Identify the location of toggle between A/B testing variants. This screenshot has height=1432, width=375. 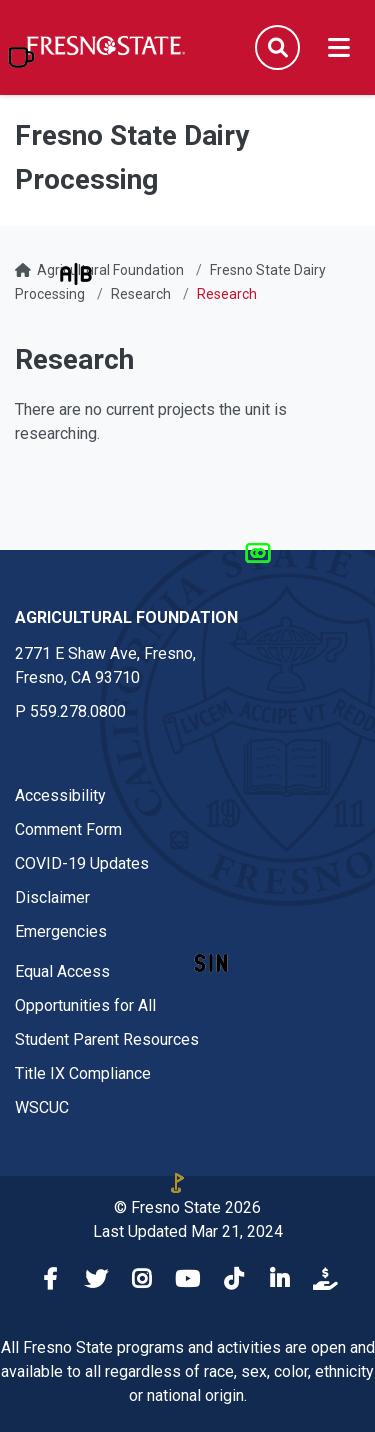
(76, 274).